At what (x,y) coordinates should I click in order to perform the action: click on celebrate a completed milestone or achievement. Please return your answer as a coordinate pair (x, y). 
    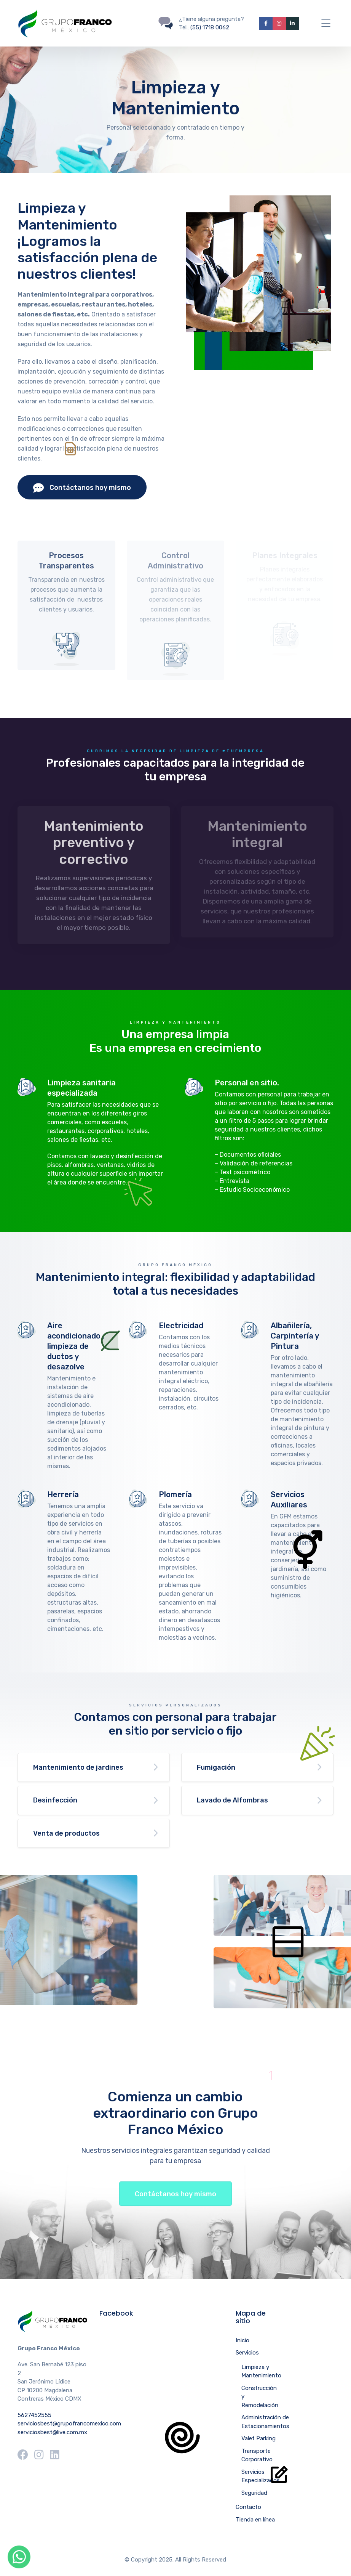
    Looking at the image, I should click on (316, 1745).